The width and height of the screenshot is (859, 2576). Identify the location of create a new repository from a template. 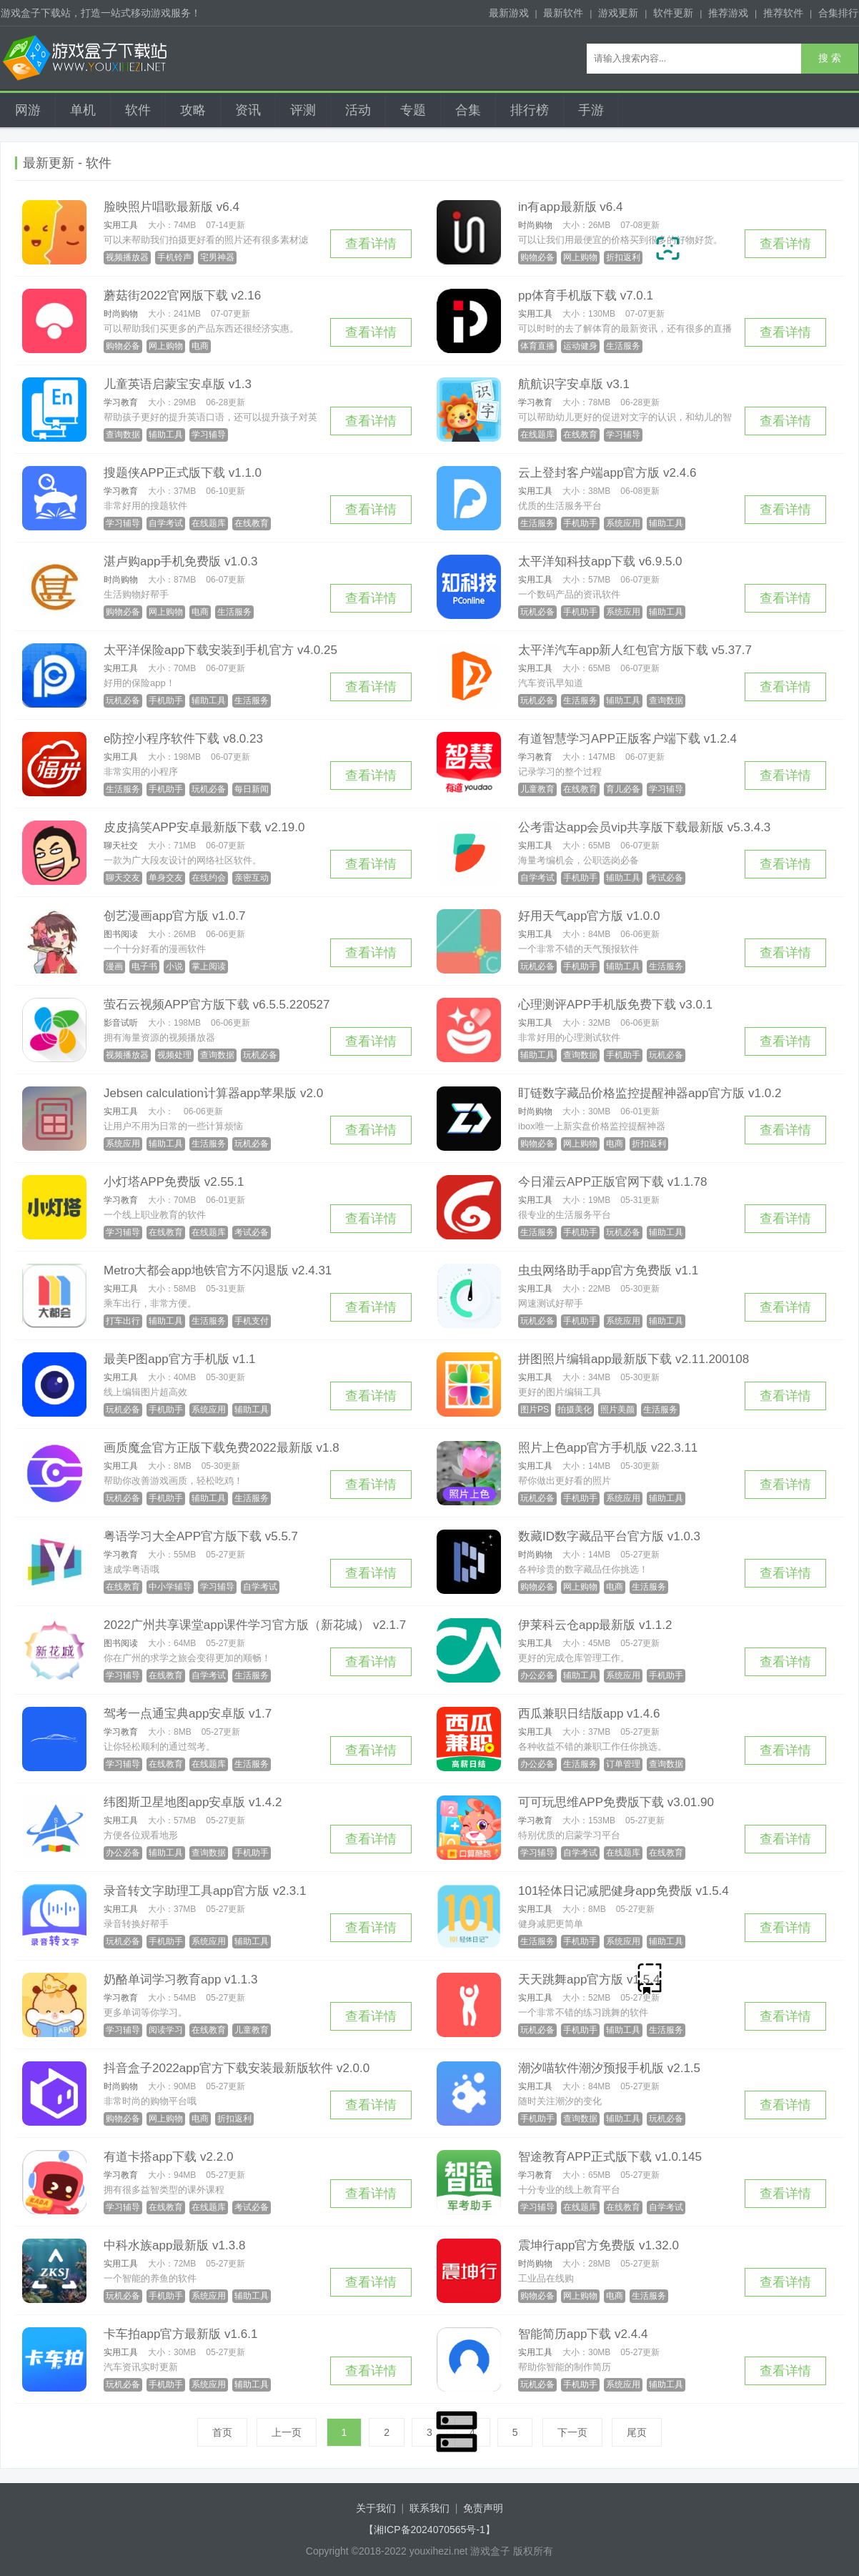
(650, 1979).